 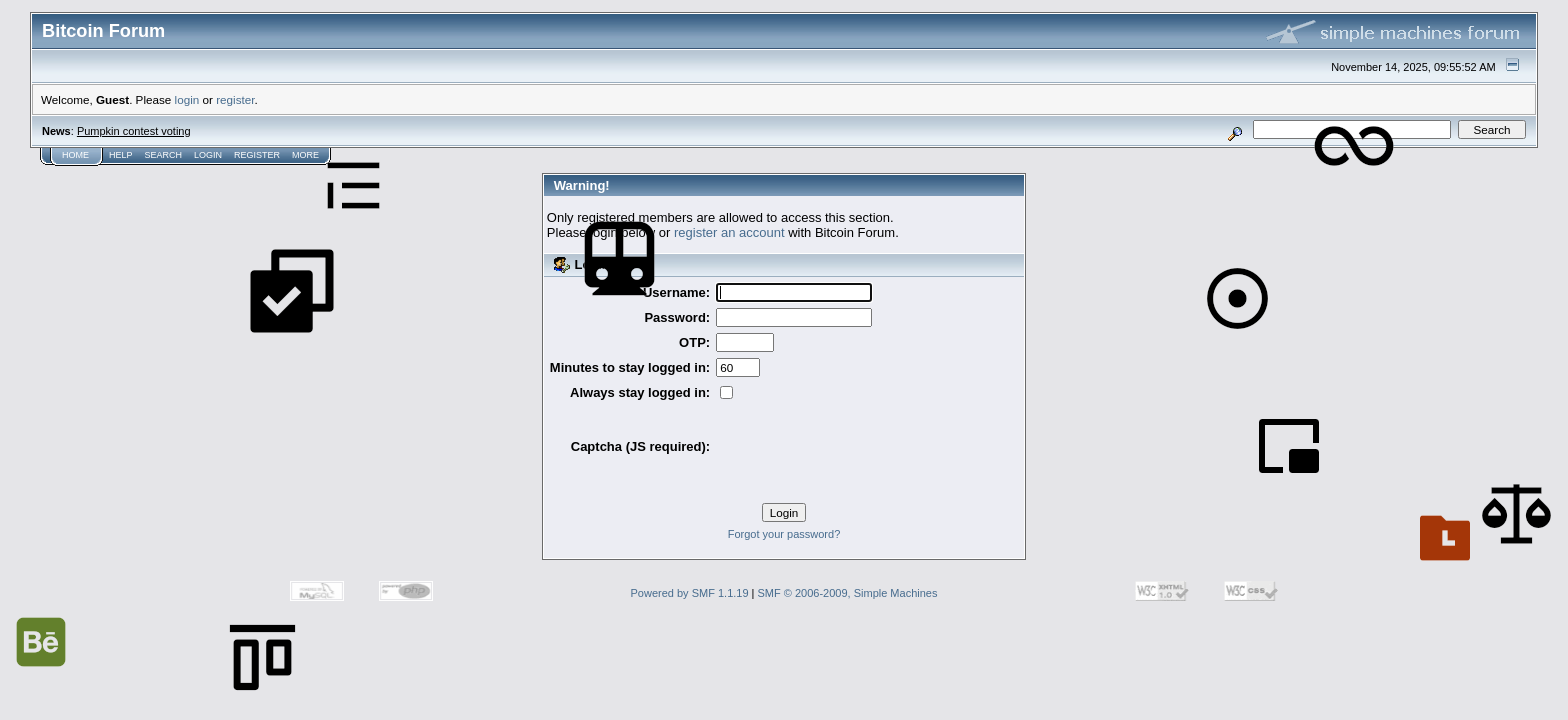 What do you see at coordinates (1237, 298) in the screenshot?
I see `start recording audio or video` at bounding box center [1237, 298].